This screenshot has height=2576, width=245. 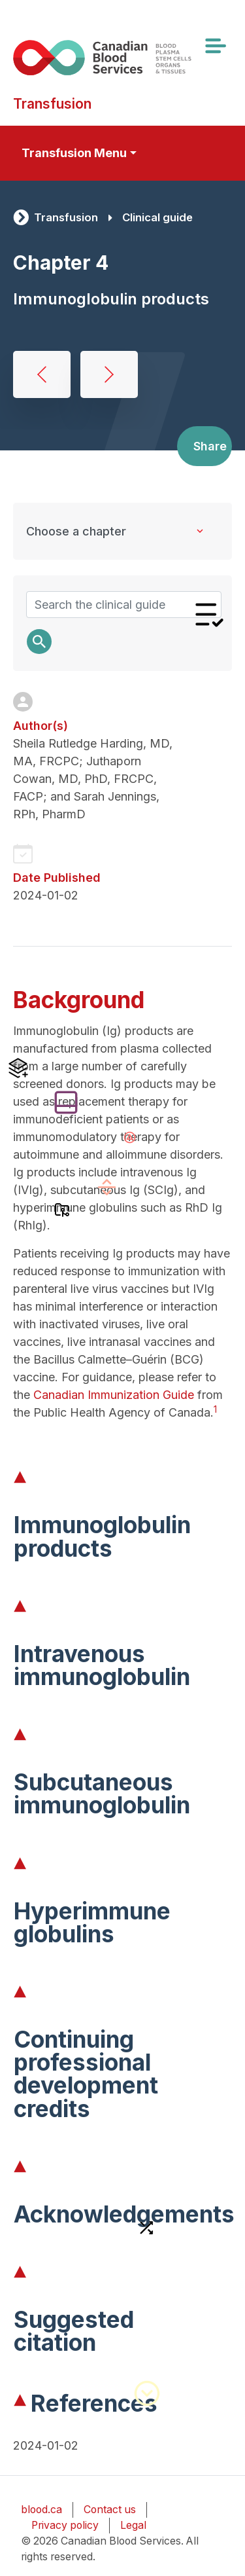 I want to click on open git repository folder, so click(x=62, y=1210).